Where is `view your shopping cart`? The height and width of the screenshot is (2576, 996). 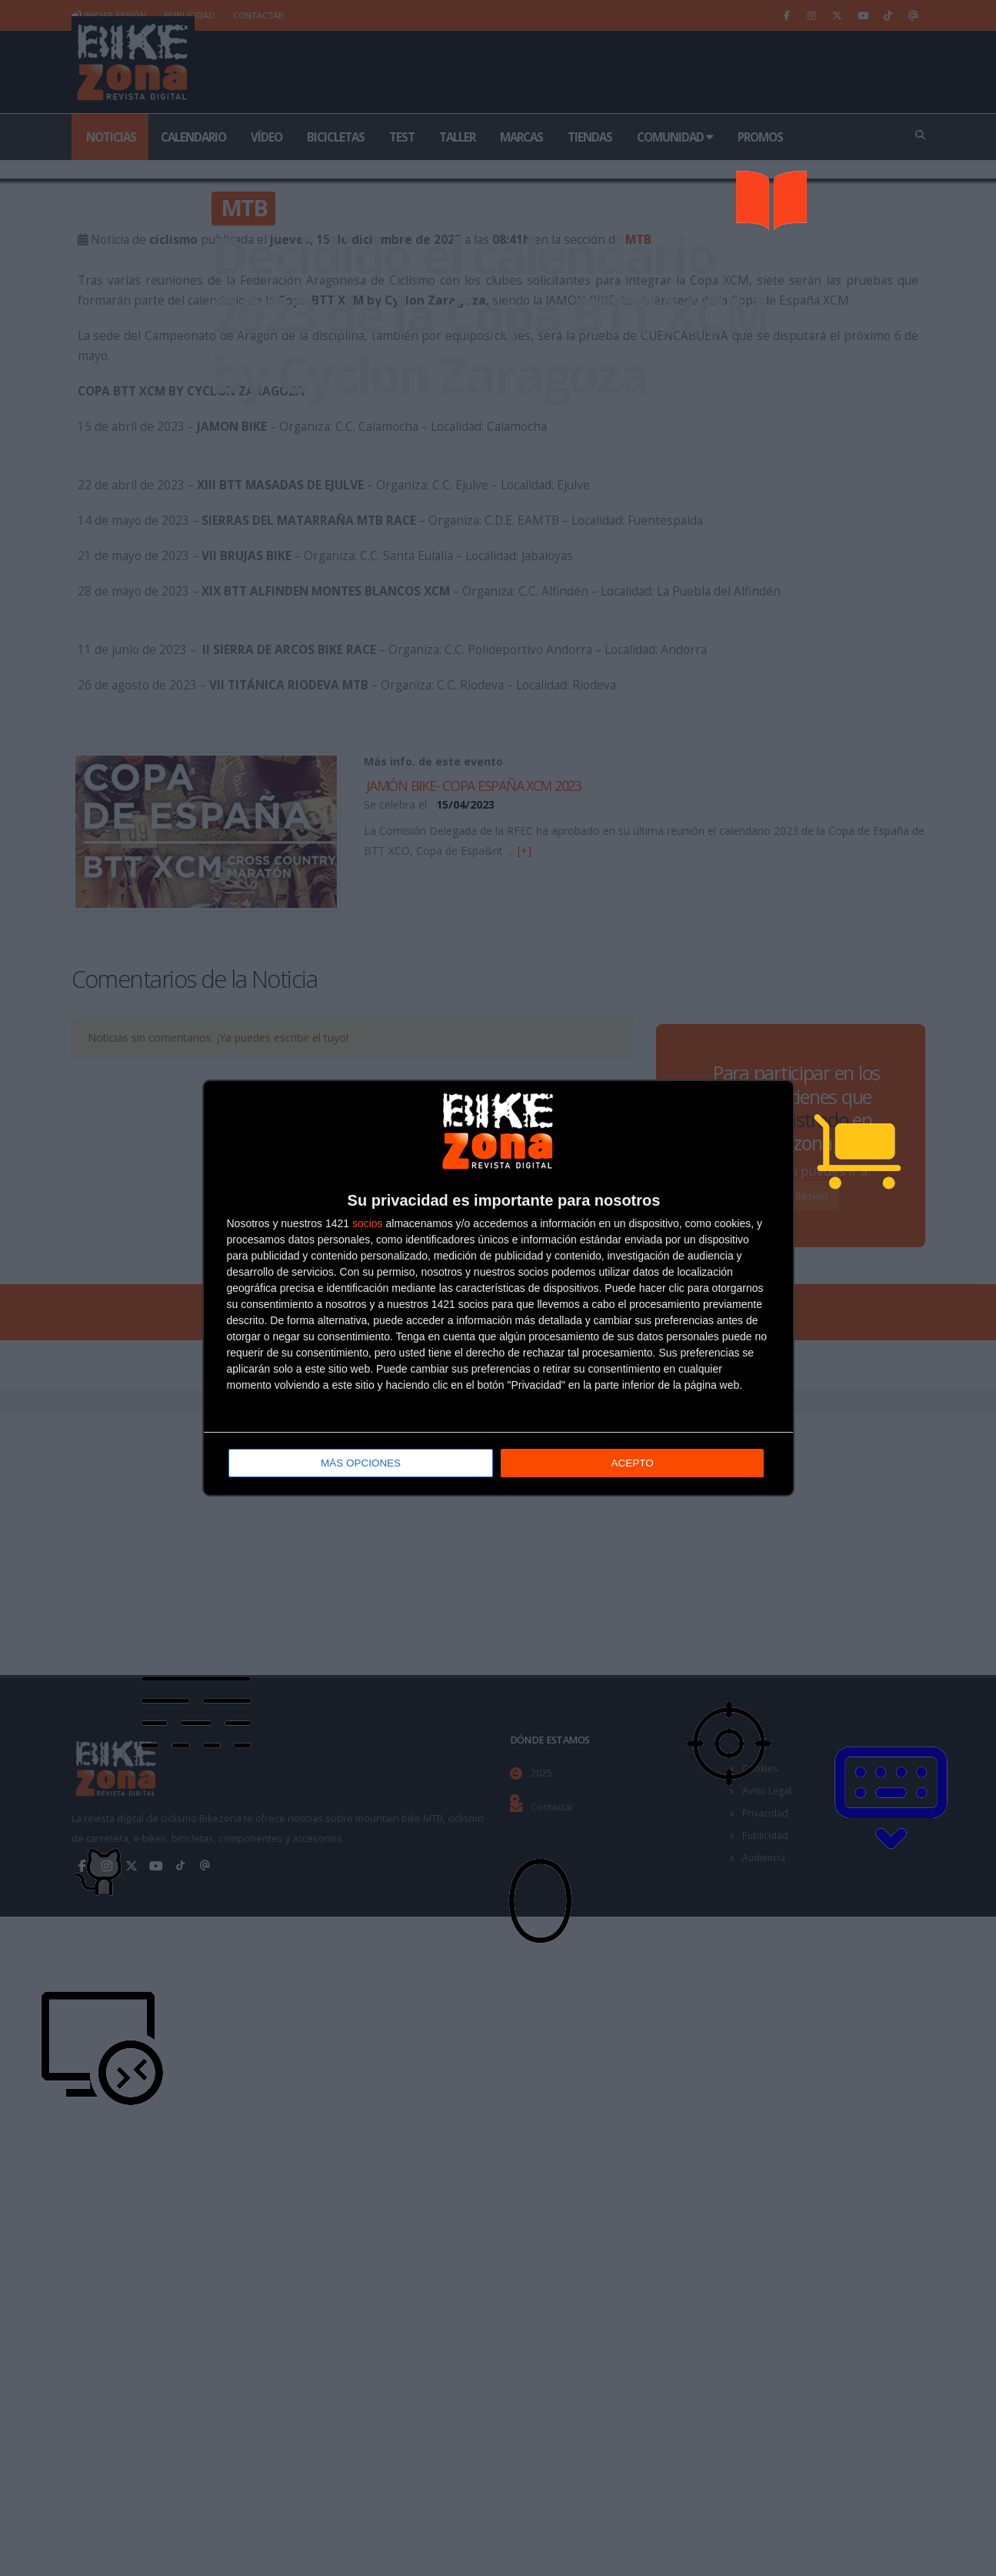 view your shopping cart is located at coordinates (856, 1147).